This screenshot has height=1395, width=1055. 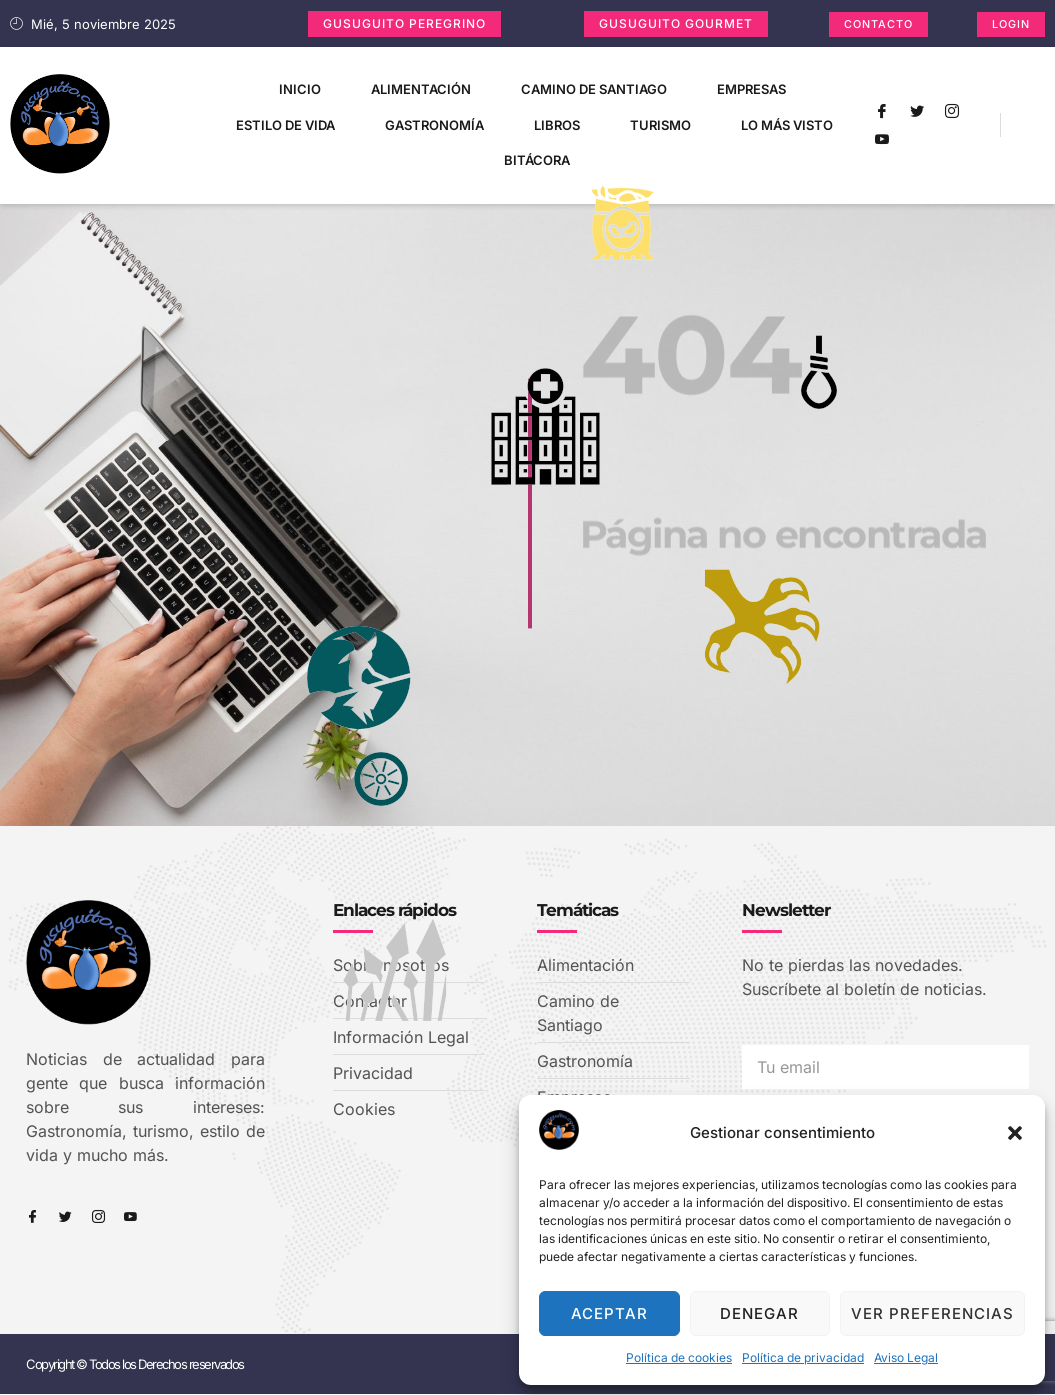 I want to click on snack or food item in a game inventory, so click(x=623, y=223).